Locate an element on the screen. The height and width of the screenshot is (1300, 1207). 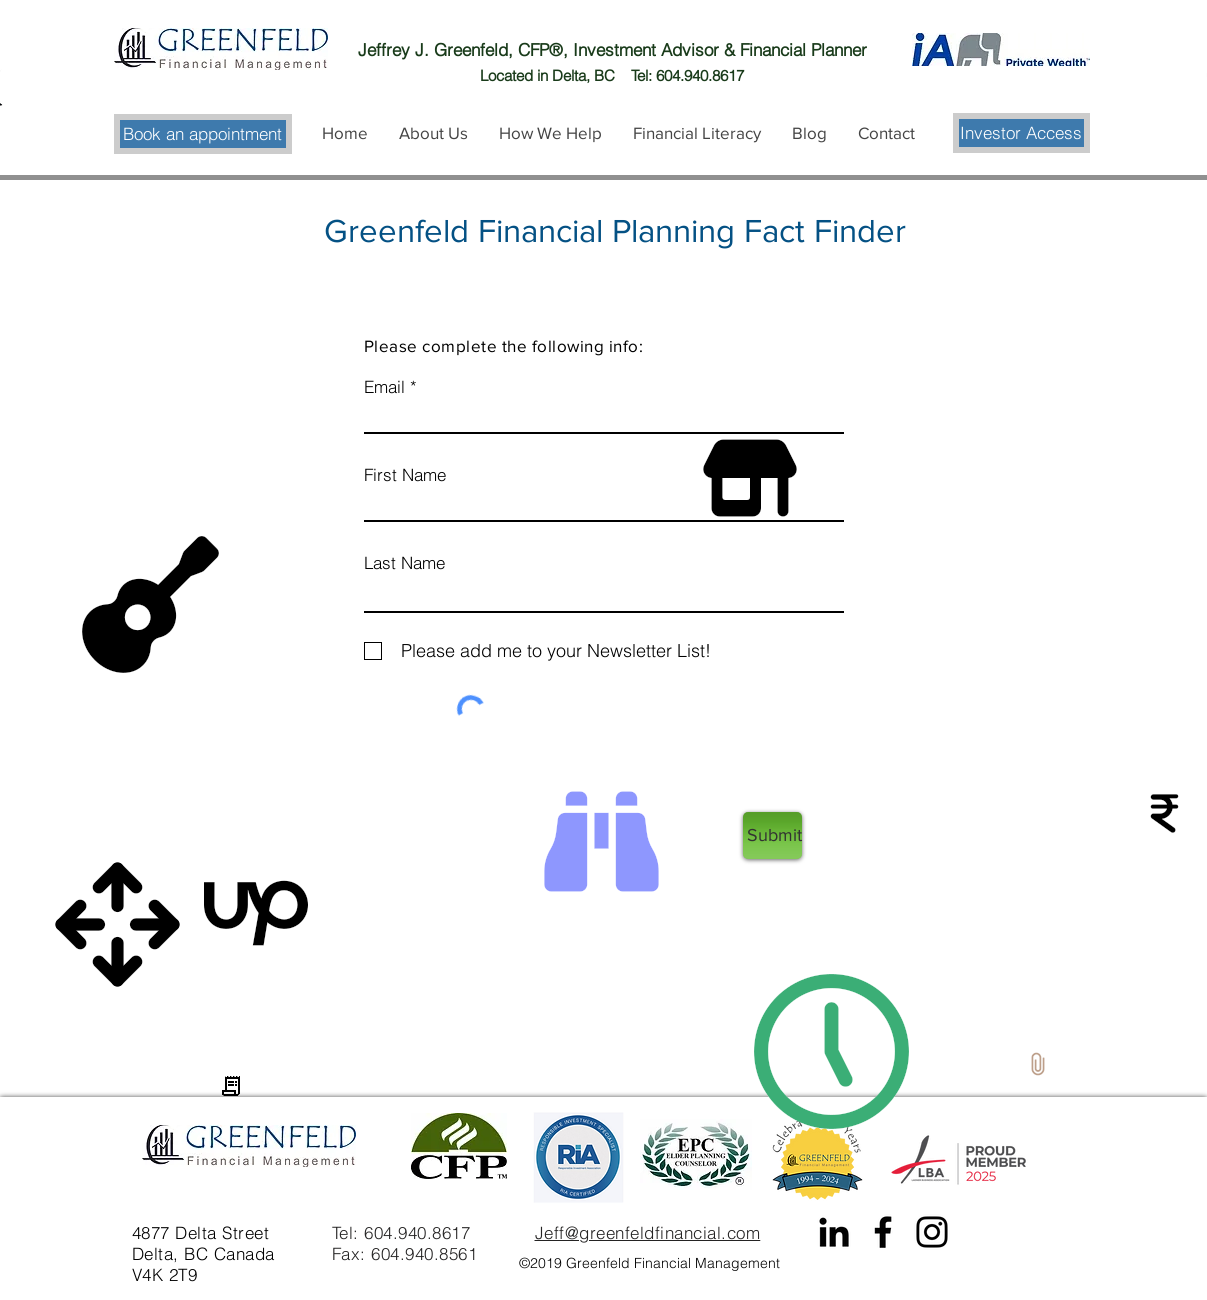
view receipt or transaction details is located at coordinates (231, 1086).